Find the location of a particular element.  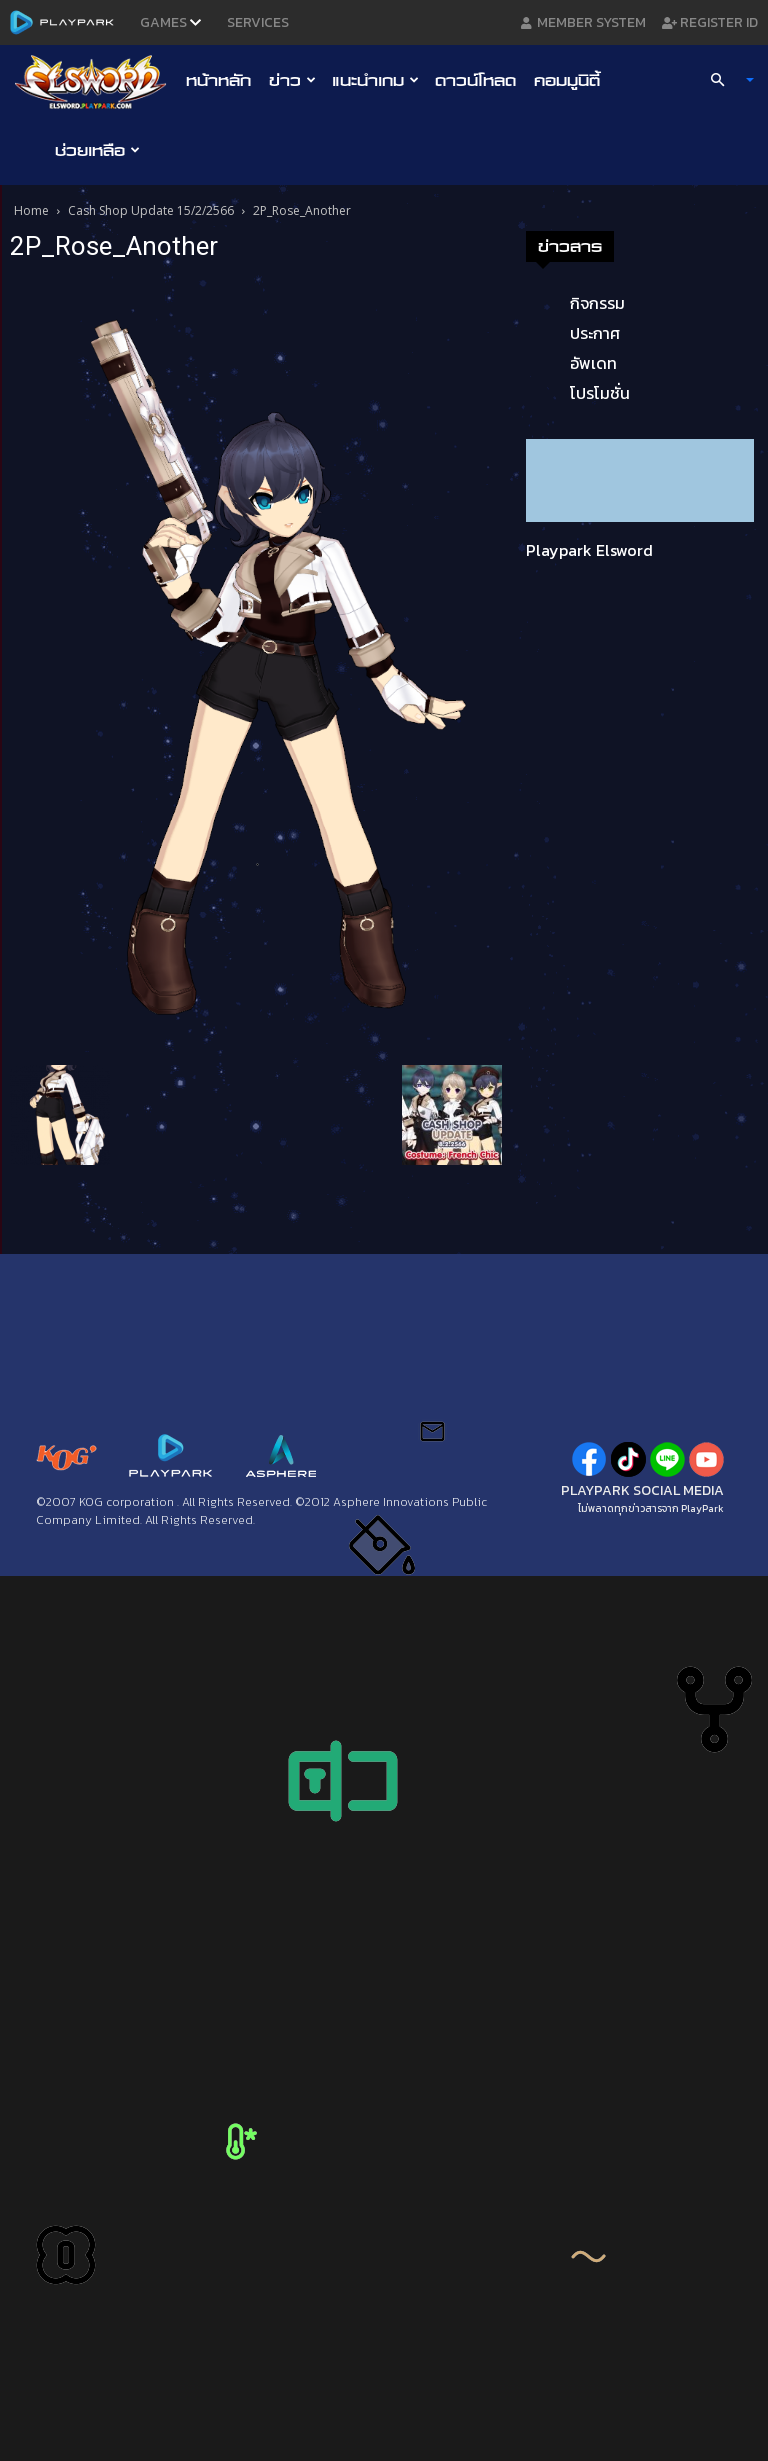

enter or edit text in a form field is located at coordinates (343, 1781).